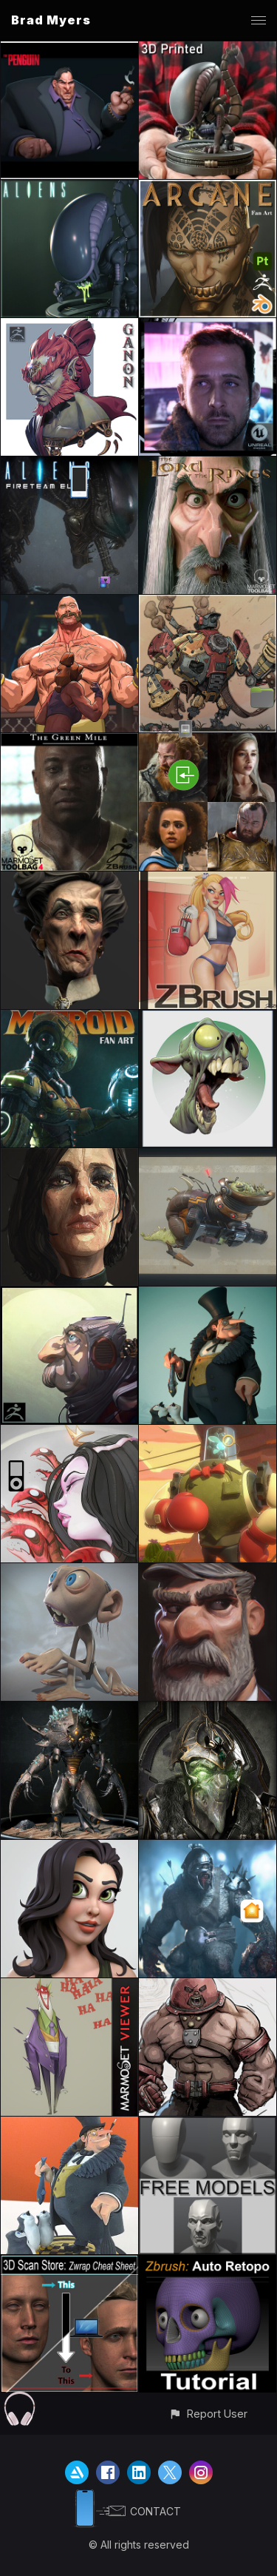  I want to click on open the home app to control smart home devices, so click(252, 1911).